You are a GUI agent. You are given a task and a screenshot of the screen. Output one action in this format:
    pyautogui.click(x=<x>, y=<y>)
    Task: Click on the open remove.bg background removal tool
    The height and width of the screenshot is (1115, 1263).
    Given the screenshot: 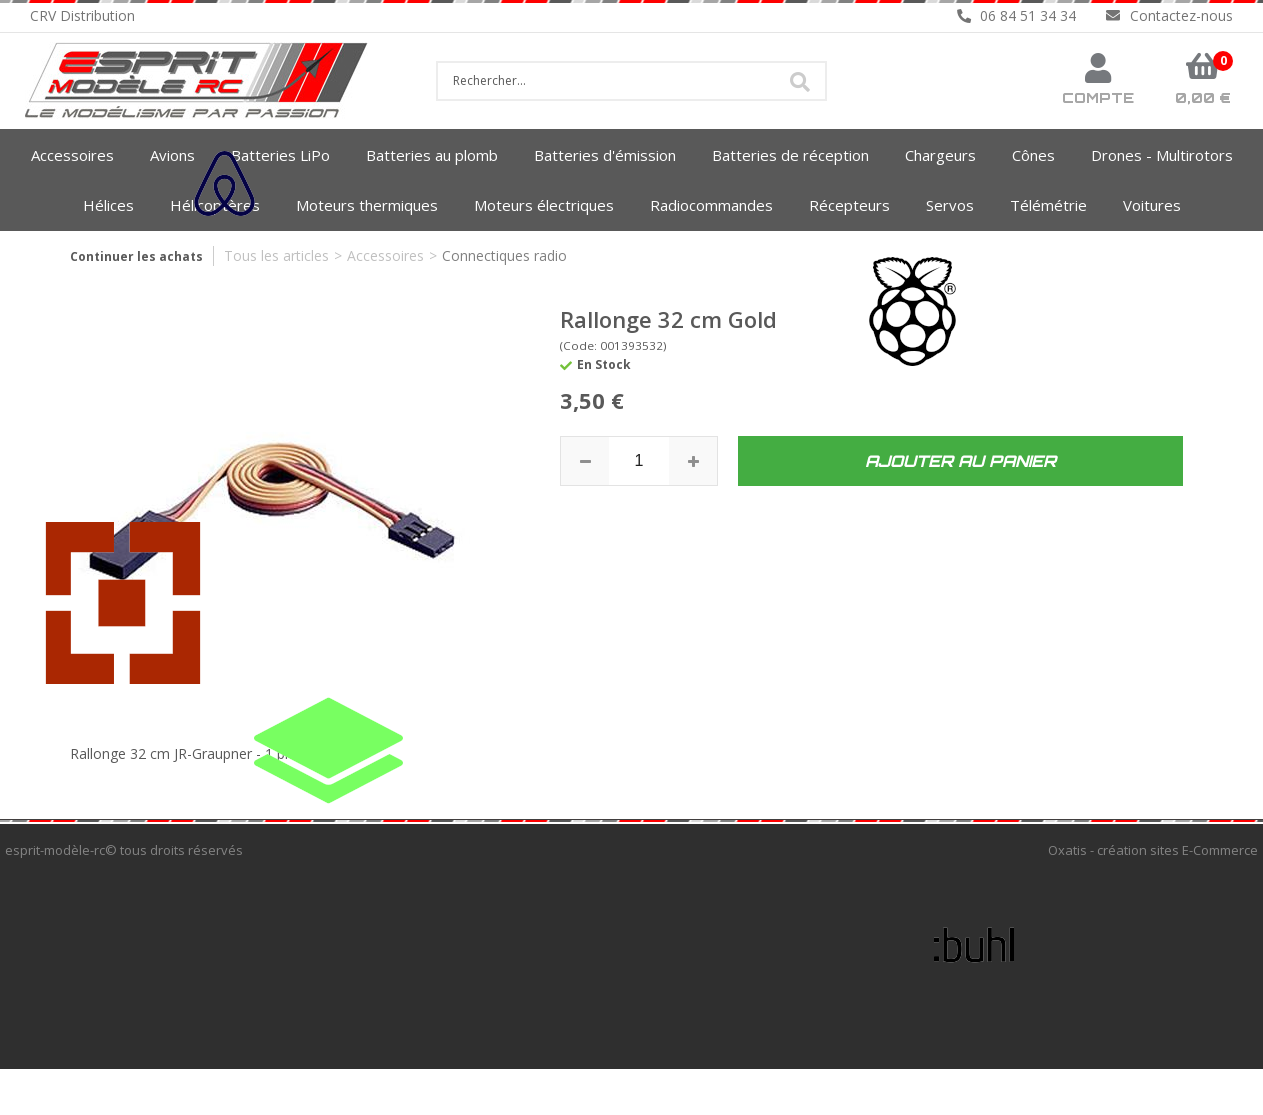 What is the action you would take?
    pyautogui.click(x=328, y=750)
    